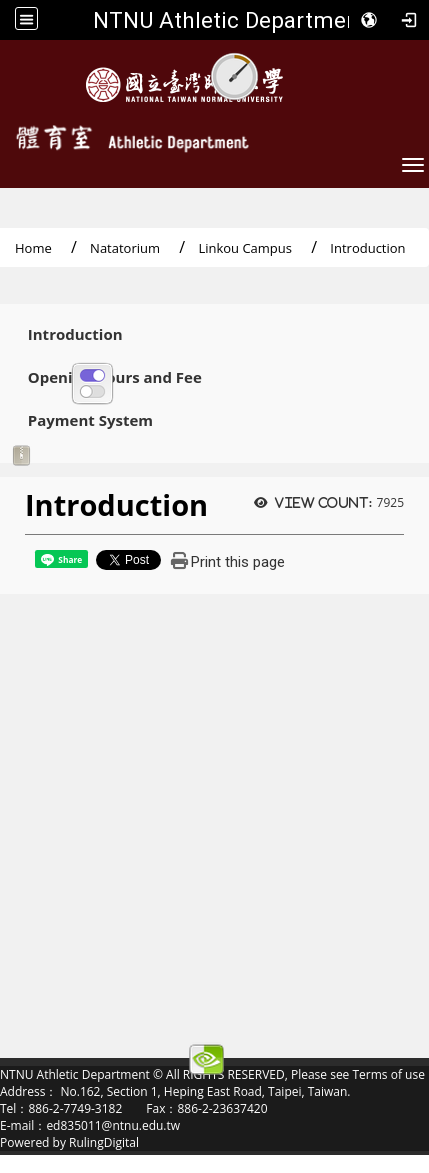 This screenshot has width=429, height=1173. I want to click on open unity tweak tool settings, so click(92, 383).